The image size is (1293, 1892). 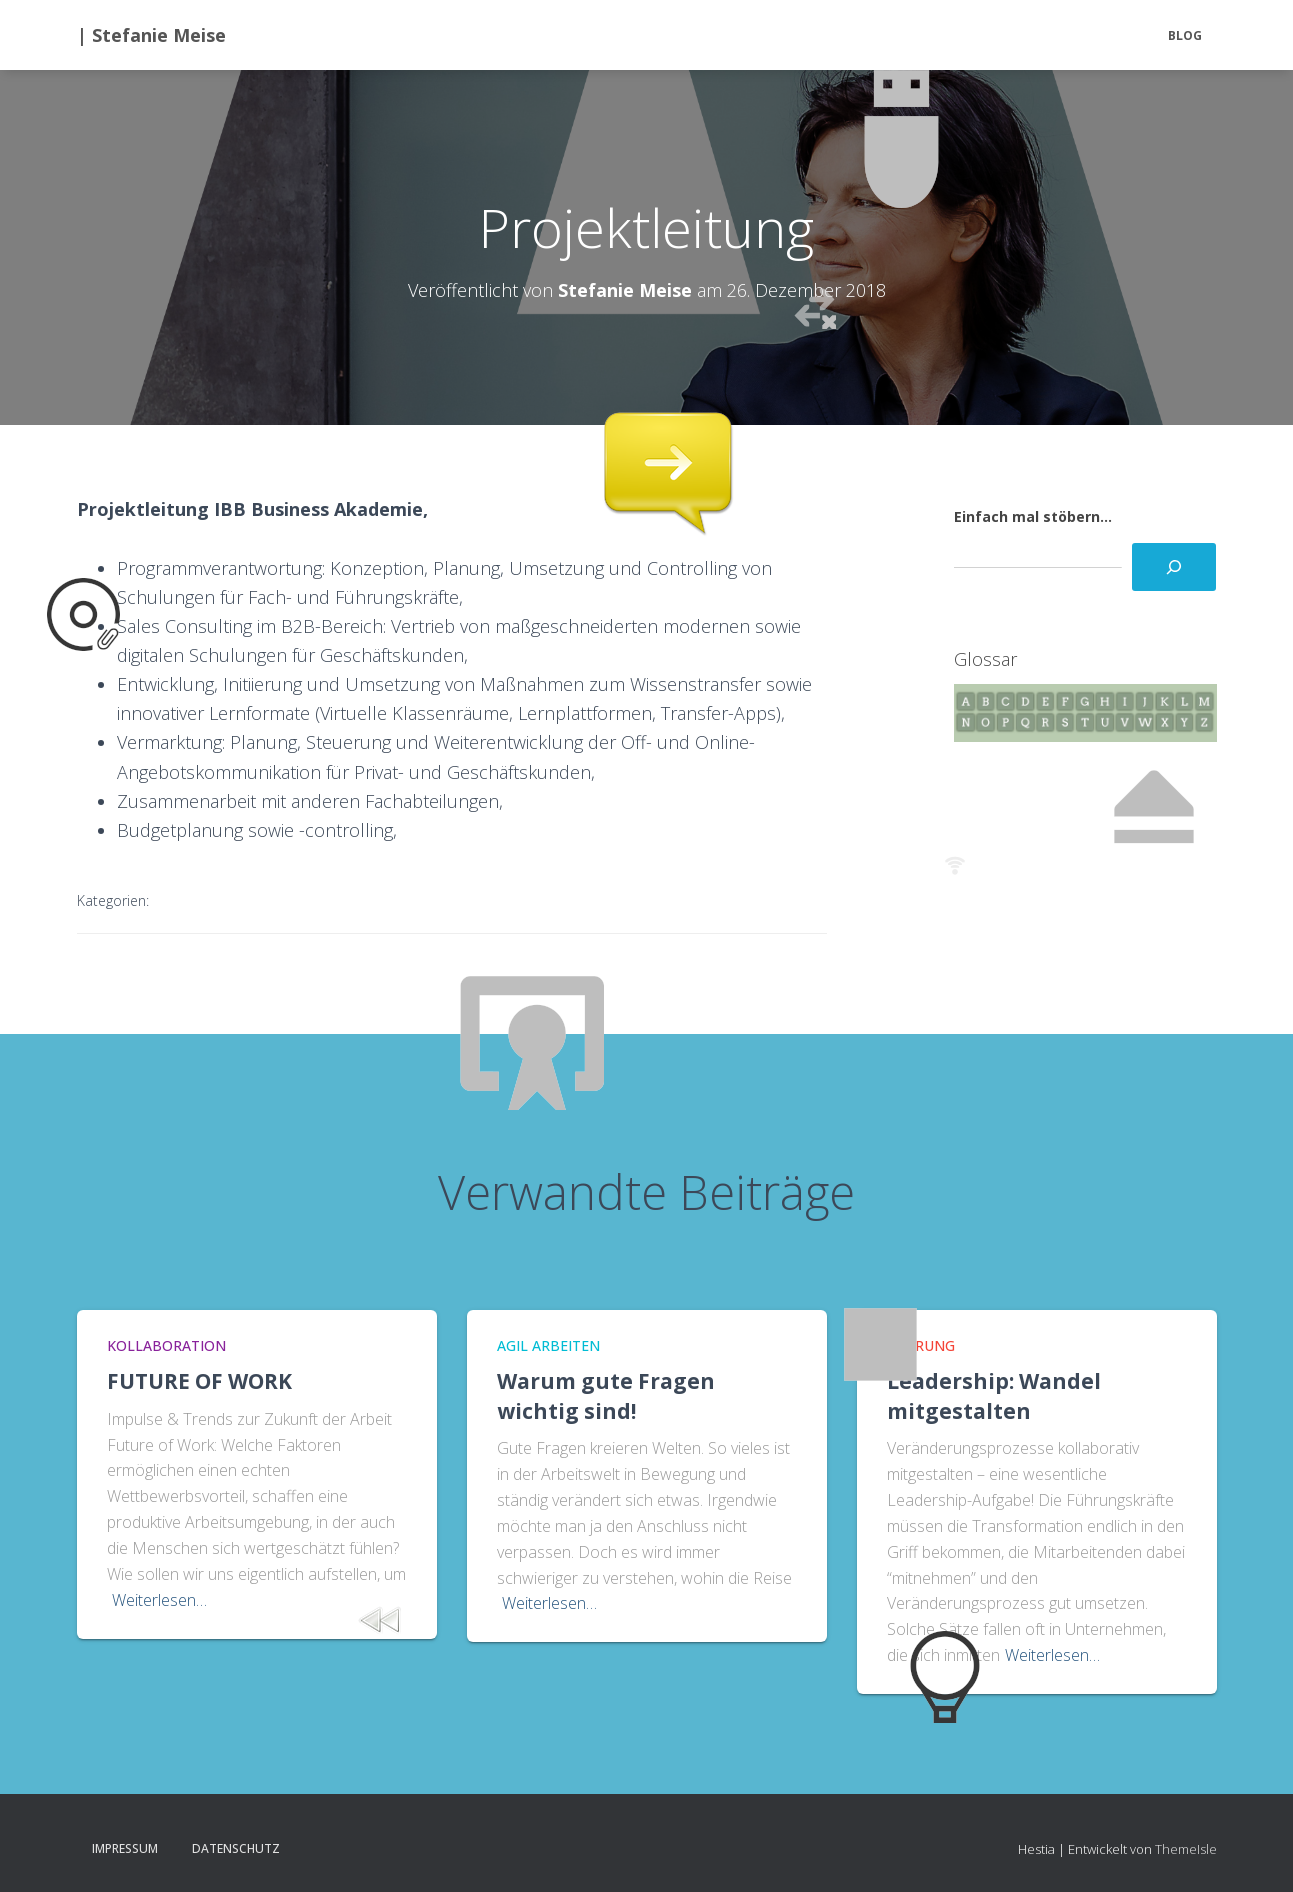 I want to click on start the welcome tour or onboarding guide, so click(x=945, y=1677).